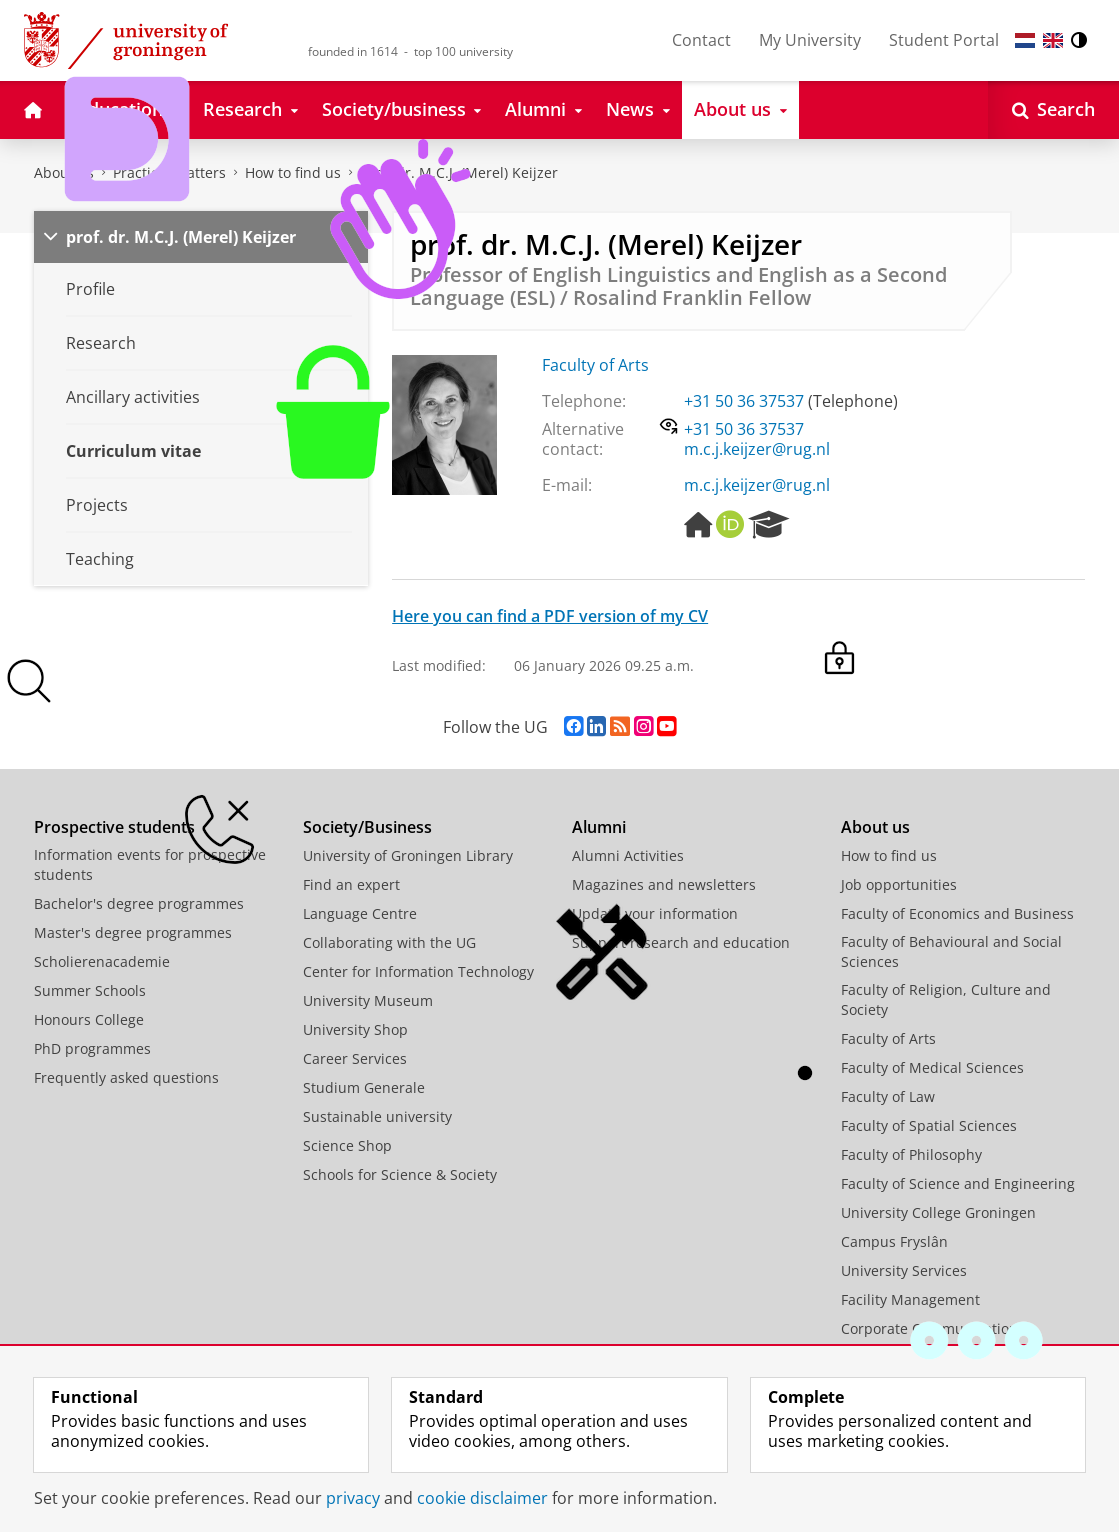 This screenshot has height=1532, width=1119. Describe the element at coordinates (839, 659) in the screenshot. I see `access security or privacy settings` at that location.